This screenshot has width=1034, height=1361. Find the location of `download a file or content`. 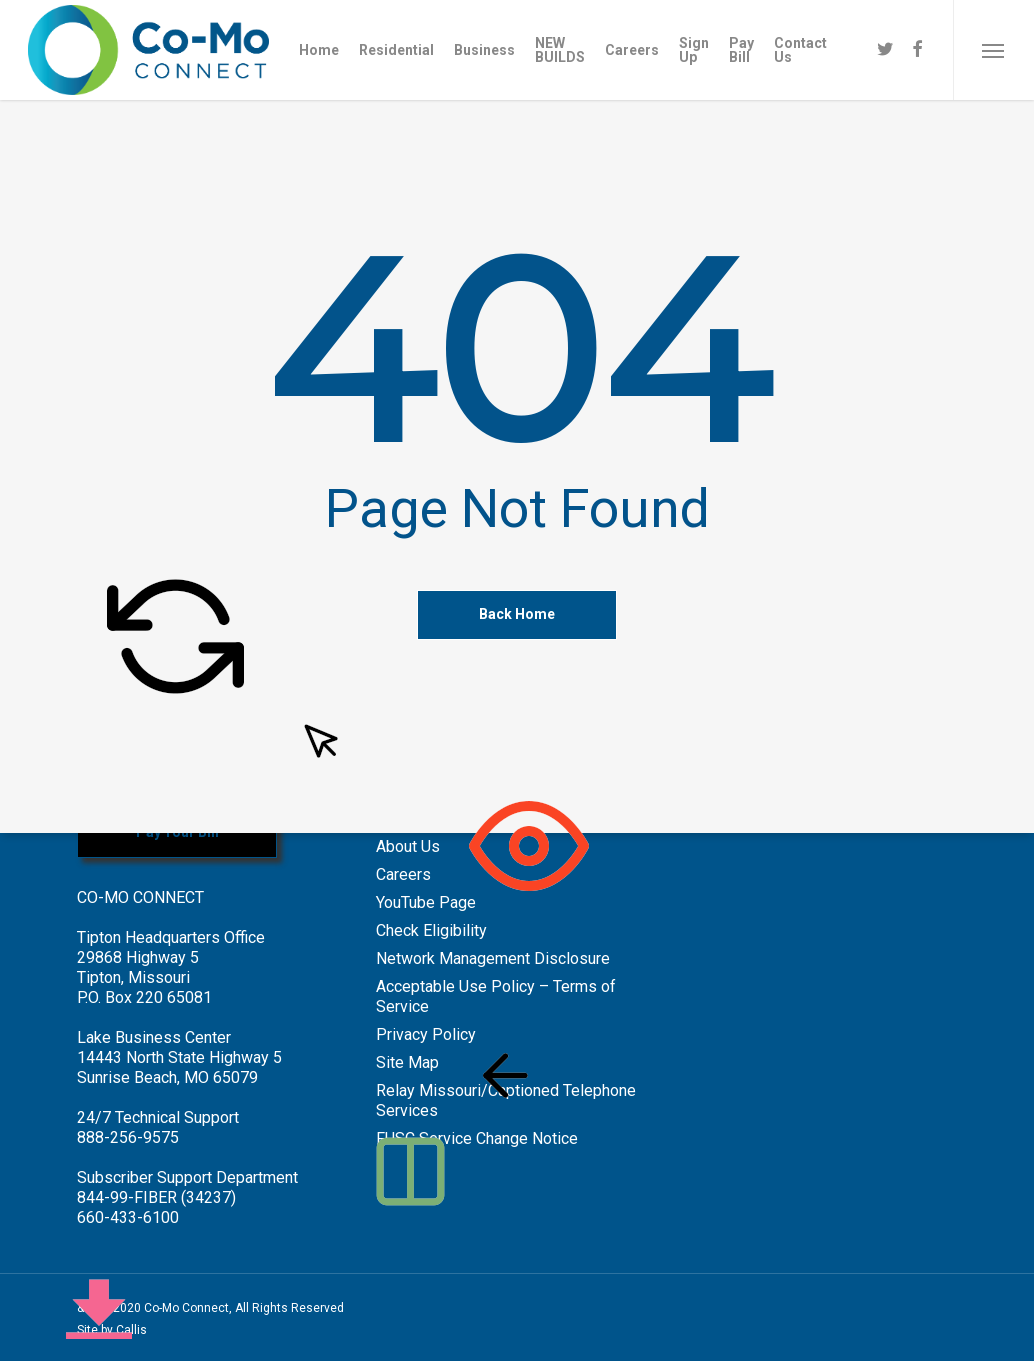

download a file or content is located at coordinates (99, 1306).